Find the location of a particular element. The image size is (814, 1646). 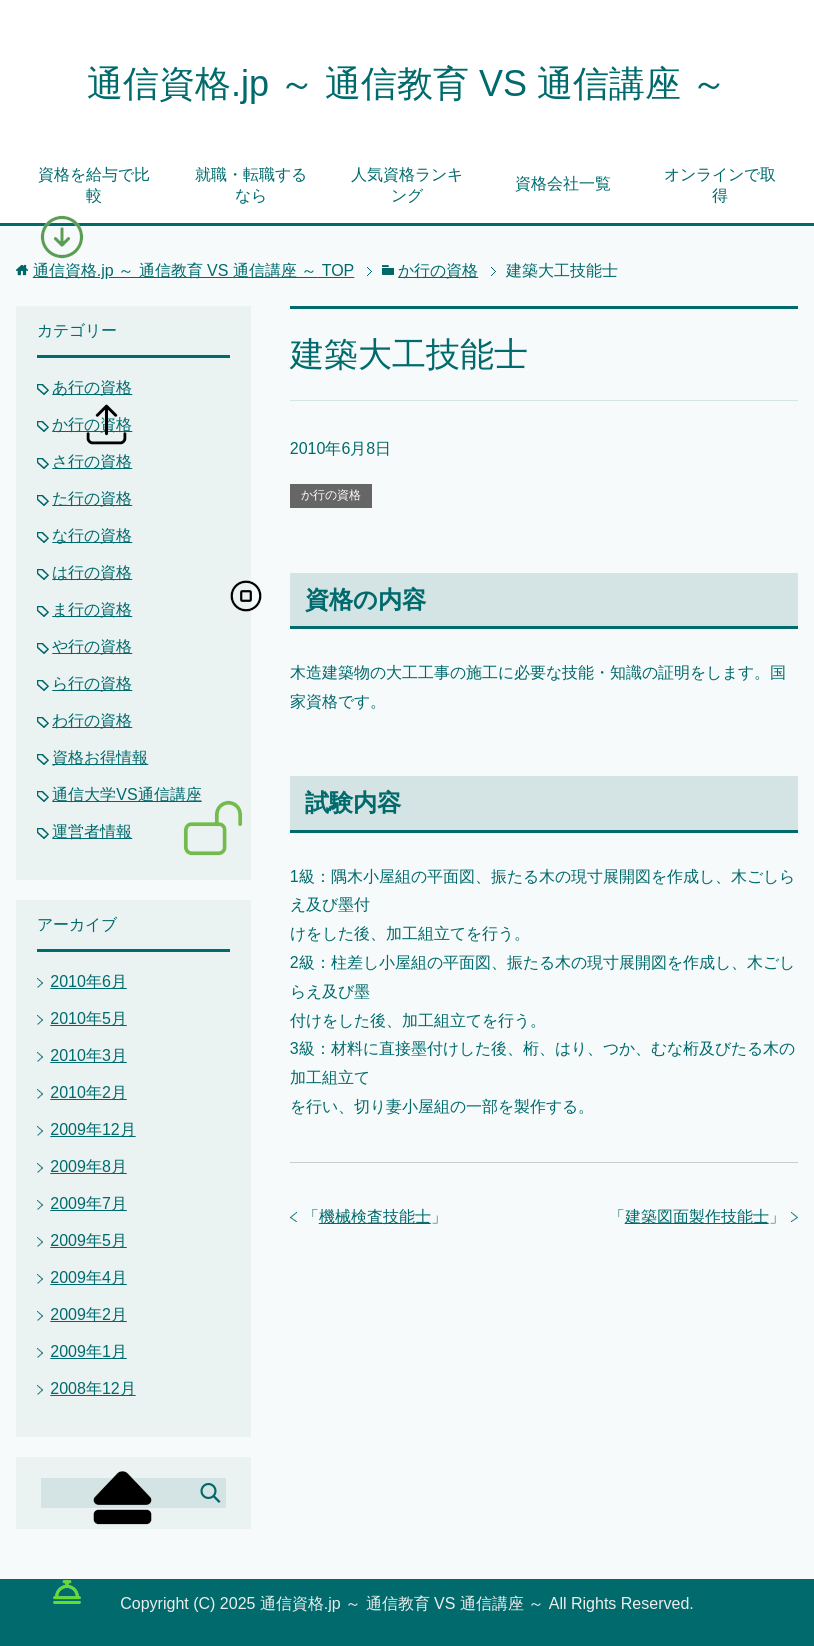

upload a file or document is located at coordinates (106, 424).